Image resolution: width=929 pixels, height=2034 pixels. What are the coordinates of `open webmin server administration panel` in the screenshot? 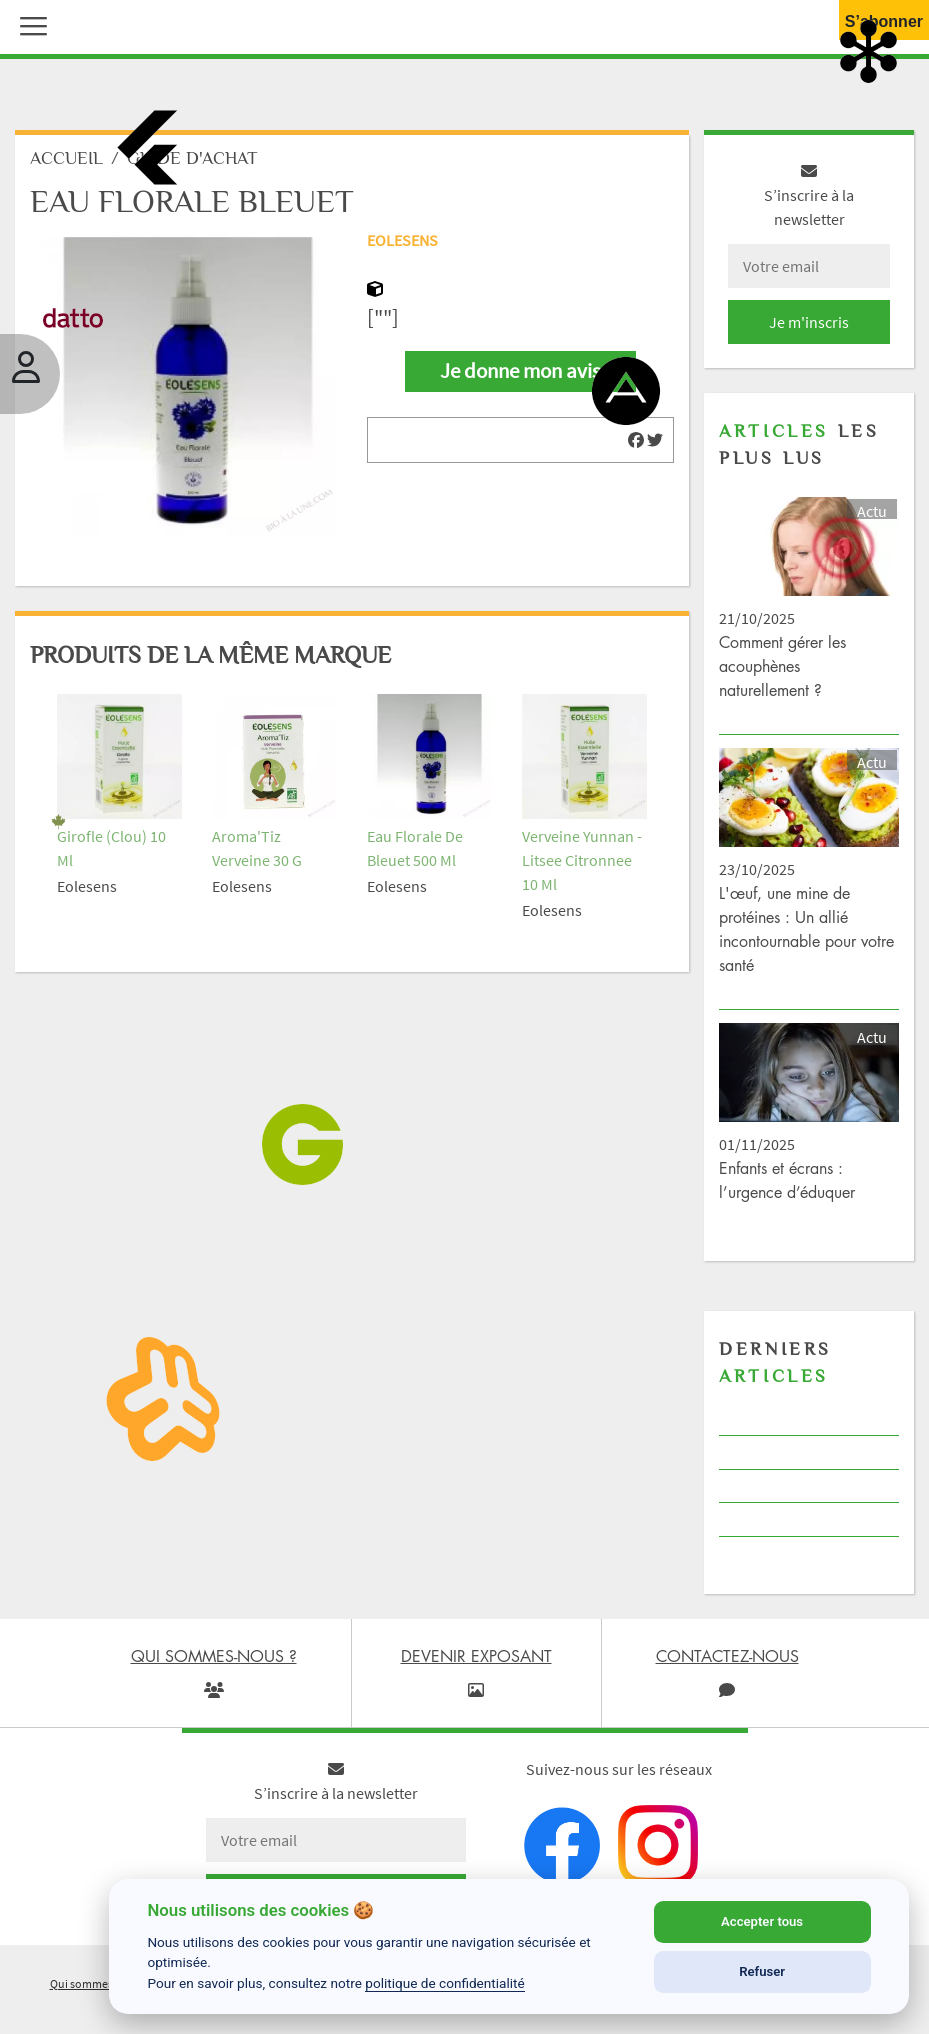 It's located at (163, 1399).